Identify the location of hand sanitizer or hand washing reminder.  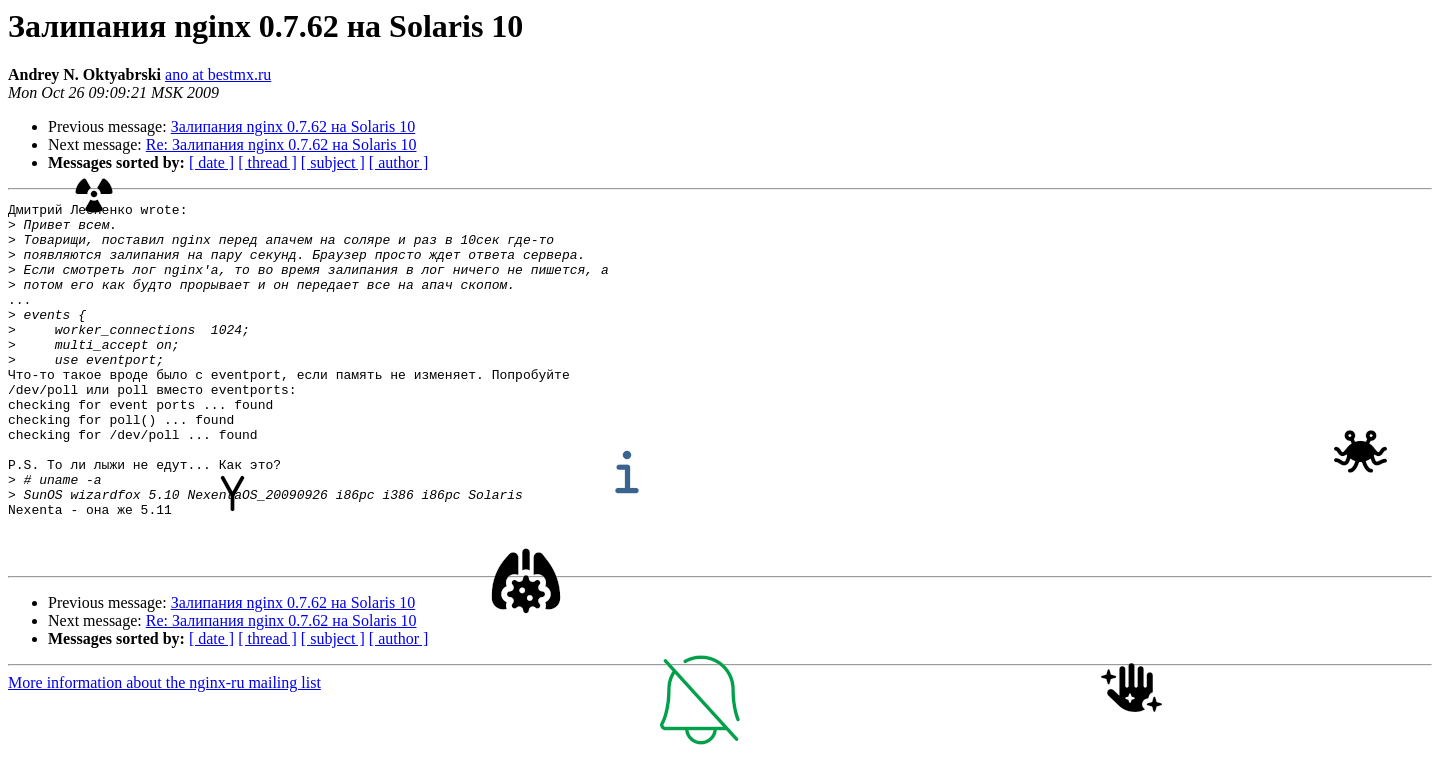
(1131, 687).